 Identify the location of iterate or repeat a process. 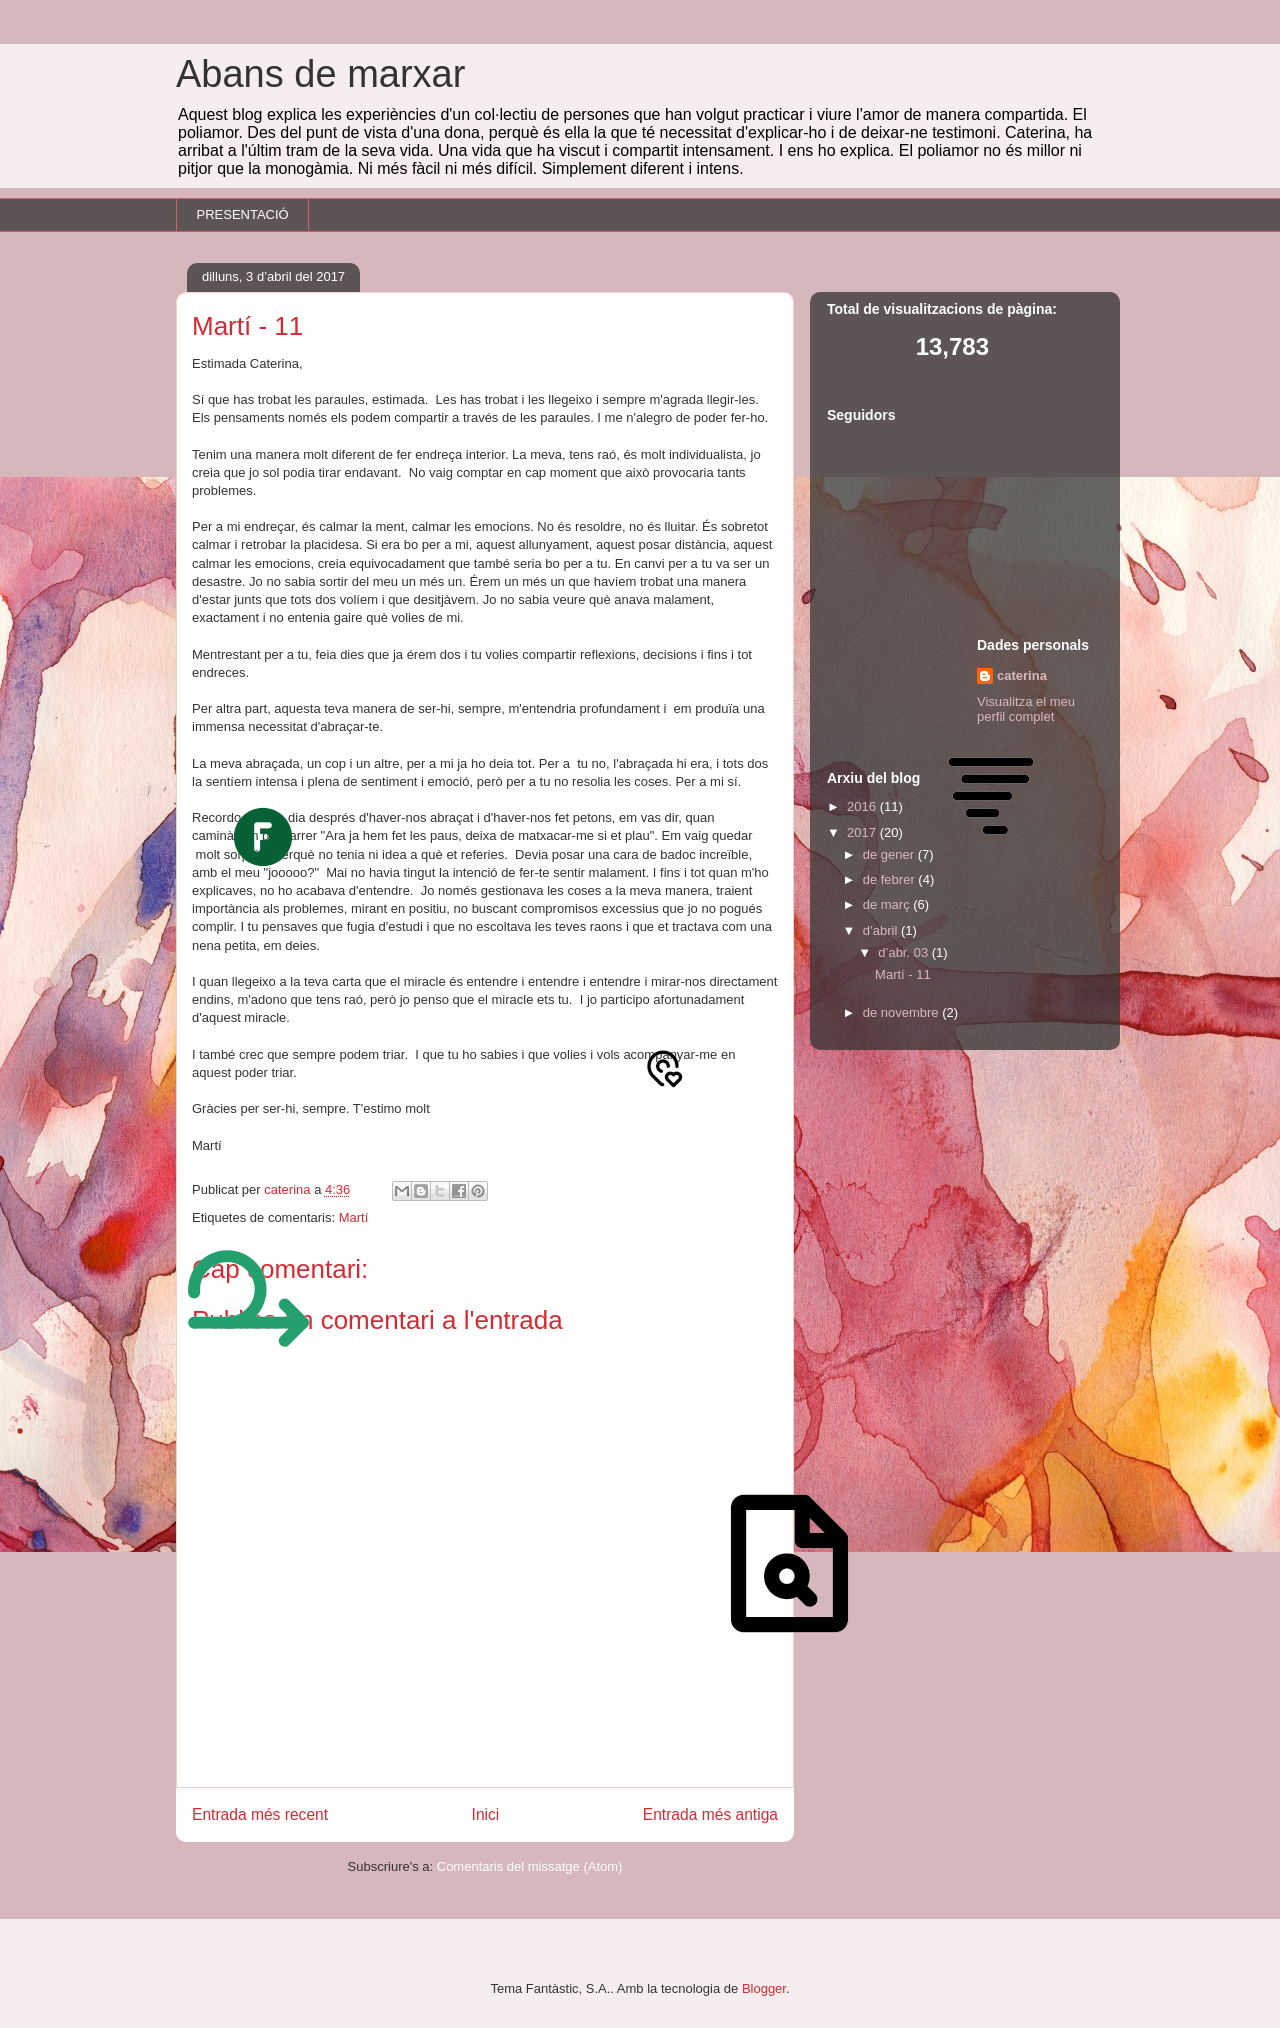
(248, 1298).